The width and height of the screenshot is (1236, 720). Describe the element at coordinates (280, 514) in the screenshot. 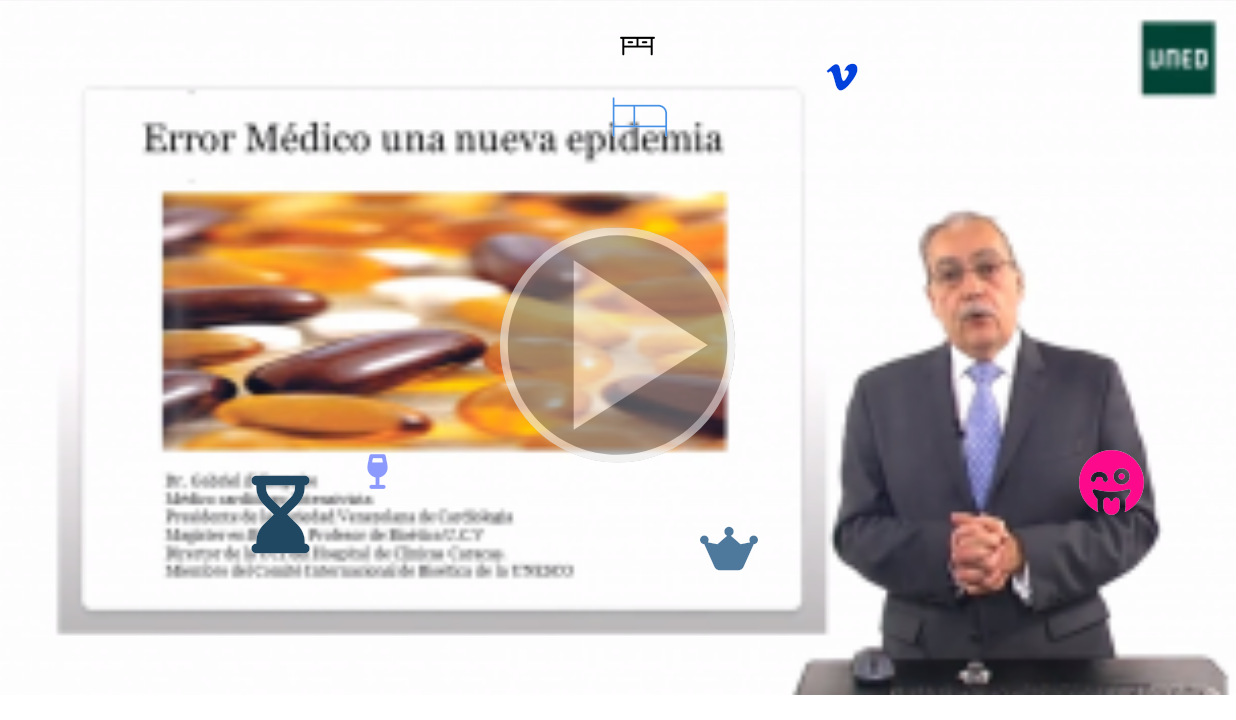

I see `indicates time has expired or countdown complete` at that location.